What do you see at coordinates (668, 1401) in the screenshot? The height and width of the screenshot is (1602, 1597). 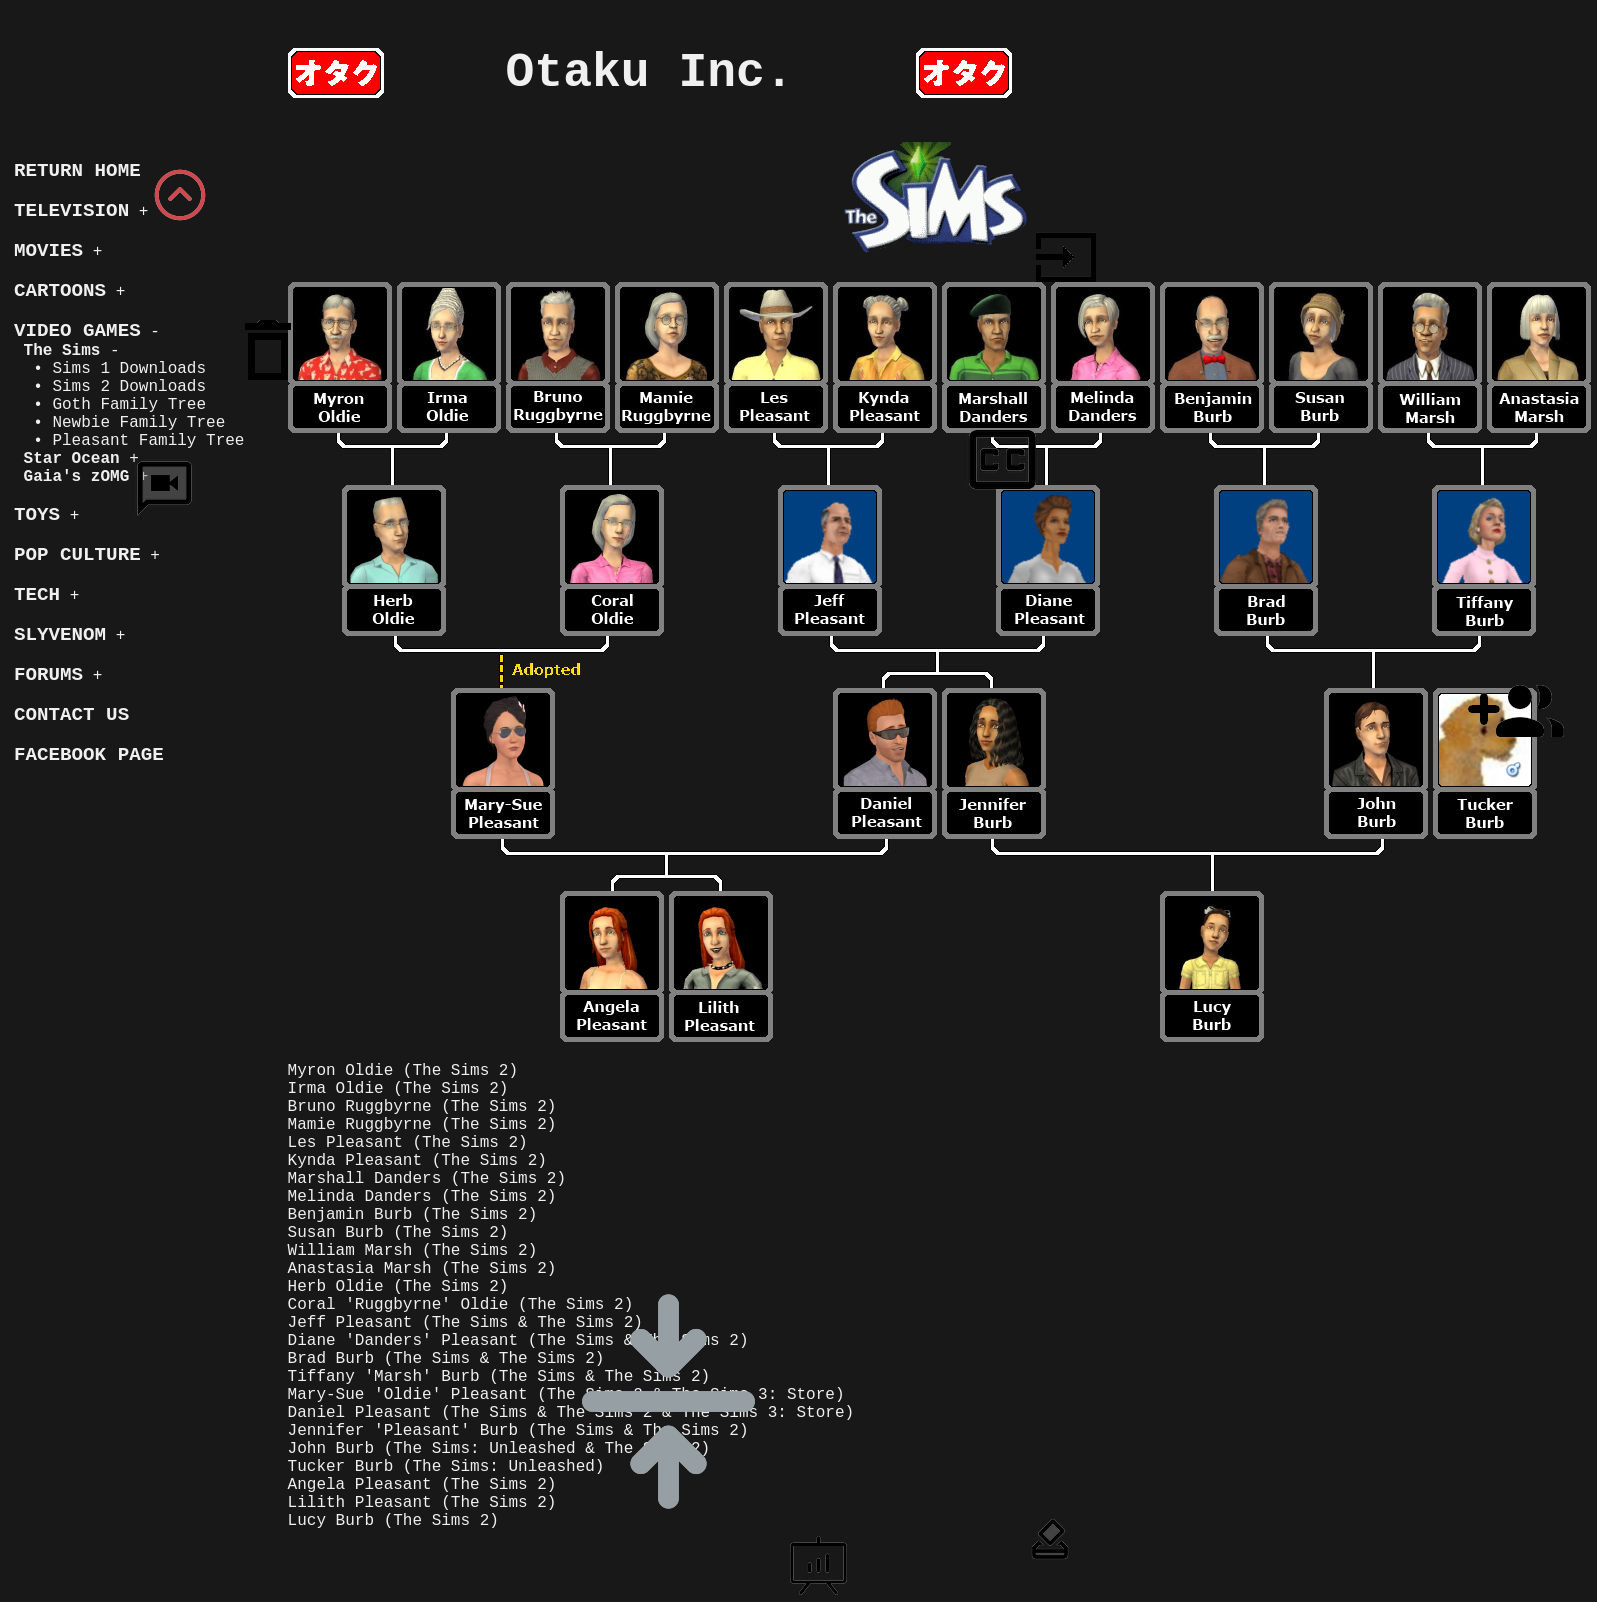 I see `collapse content vertically` at bounding box center [668, 1401].